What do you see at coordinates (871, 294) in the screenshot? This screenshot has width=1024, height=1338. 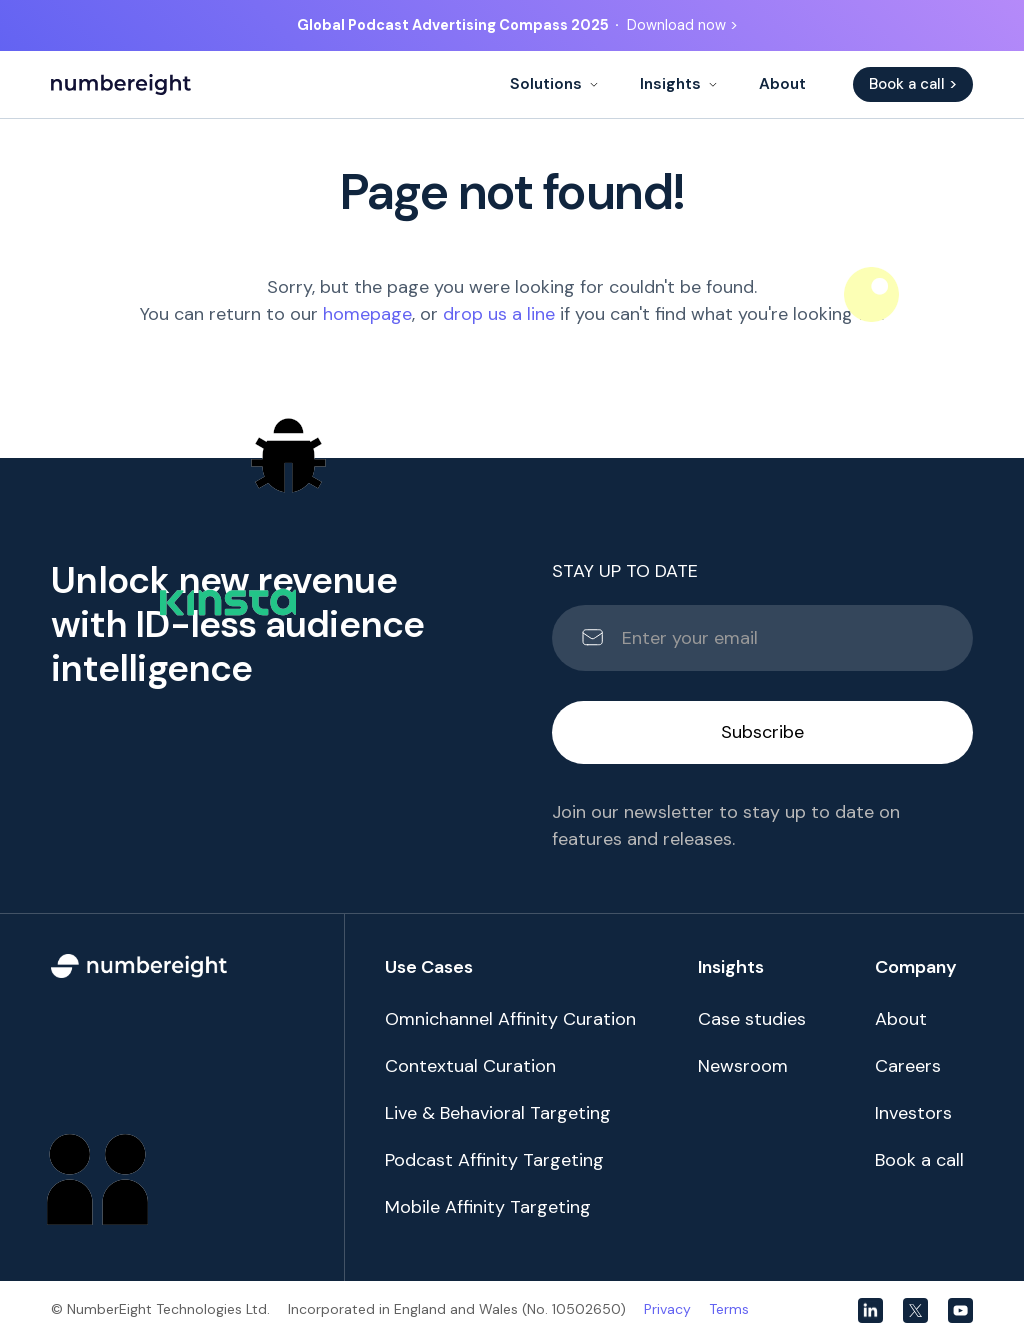 I see `open inoreader rss feed reader` at bounding box center [871, 294].